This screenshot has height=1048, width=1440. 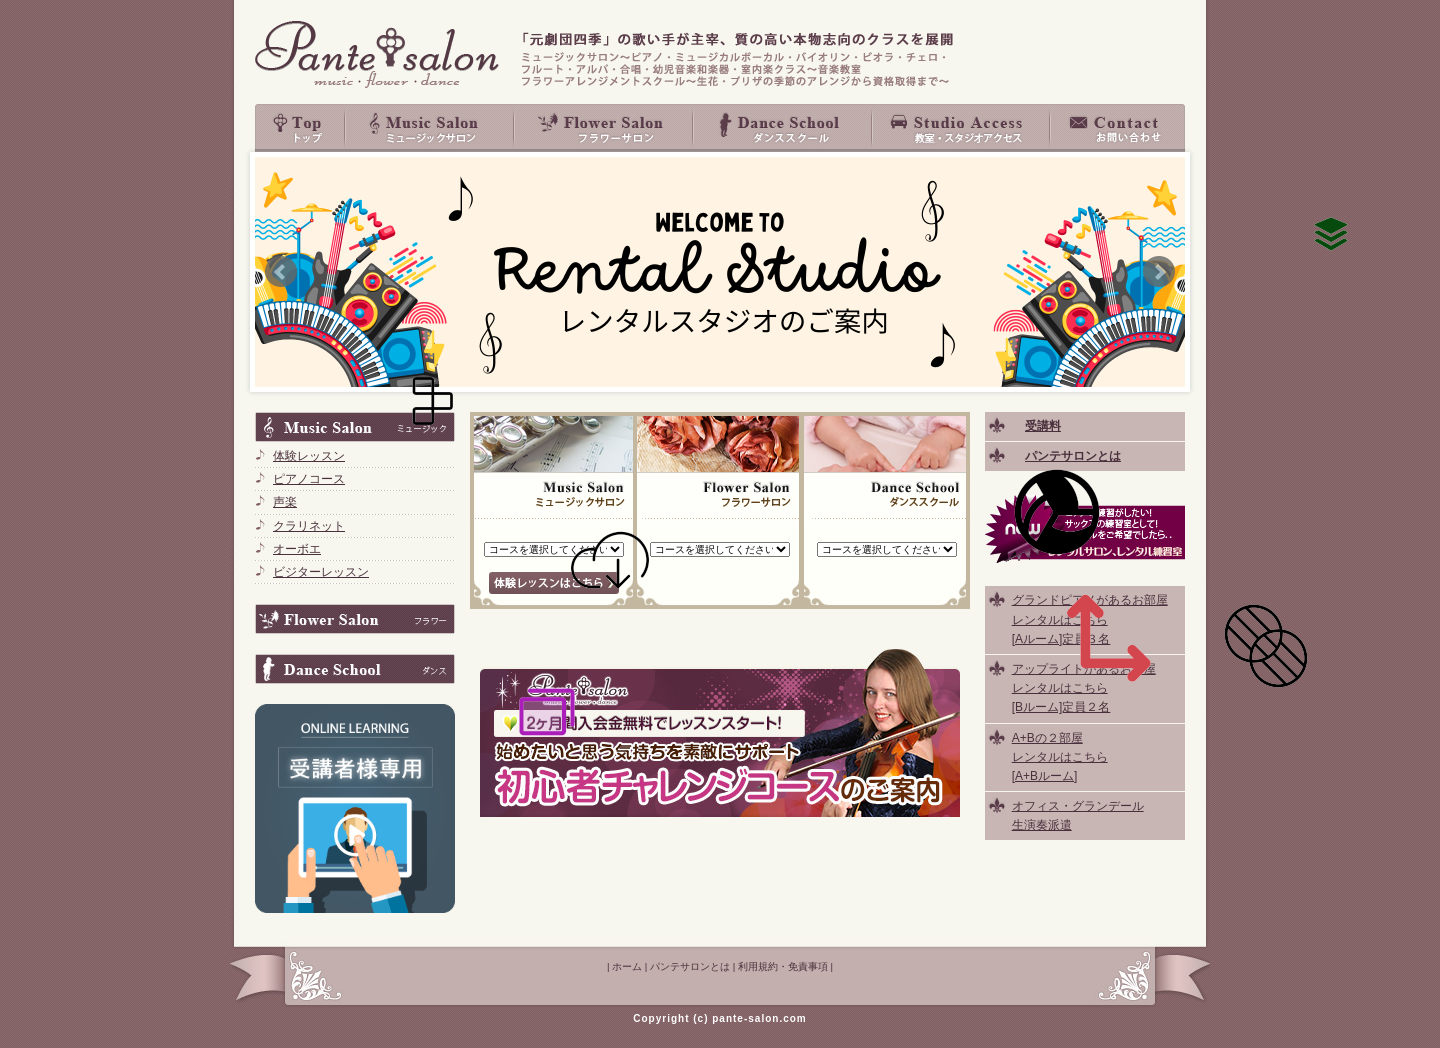 What do you see at coordinates (429, 401) in the screenshot?
I see `open Replit coding environment` at bounding box center [429, 401].